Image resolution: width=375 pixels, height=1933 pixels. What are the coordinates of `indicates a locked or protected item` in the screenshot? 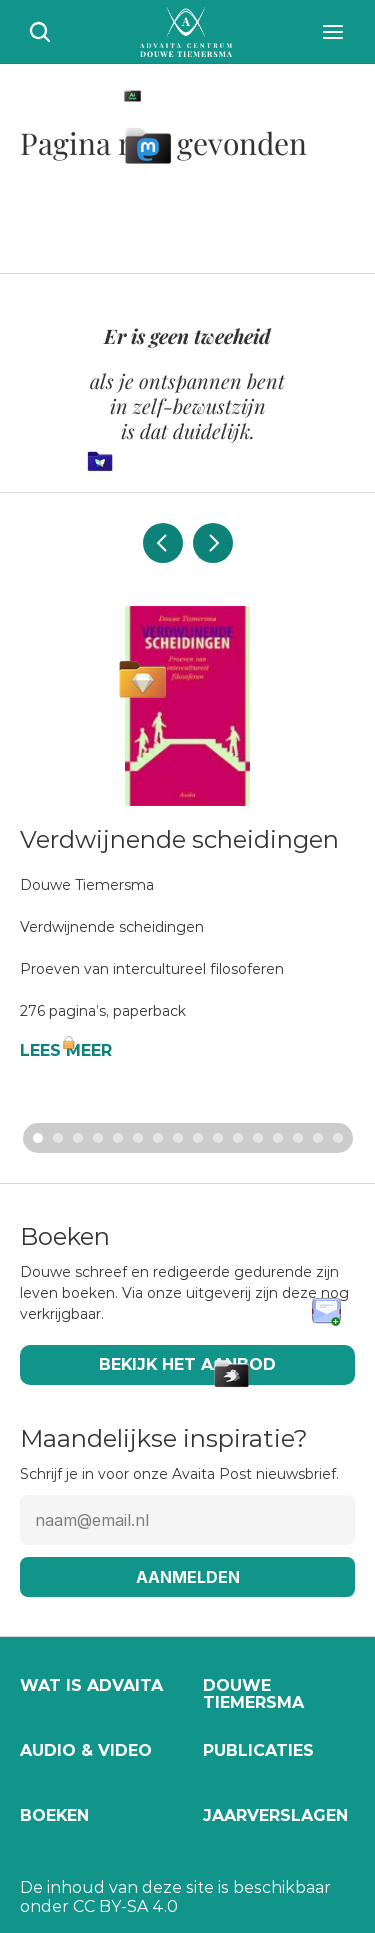 It's located at (69, 1042).